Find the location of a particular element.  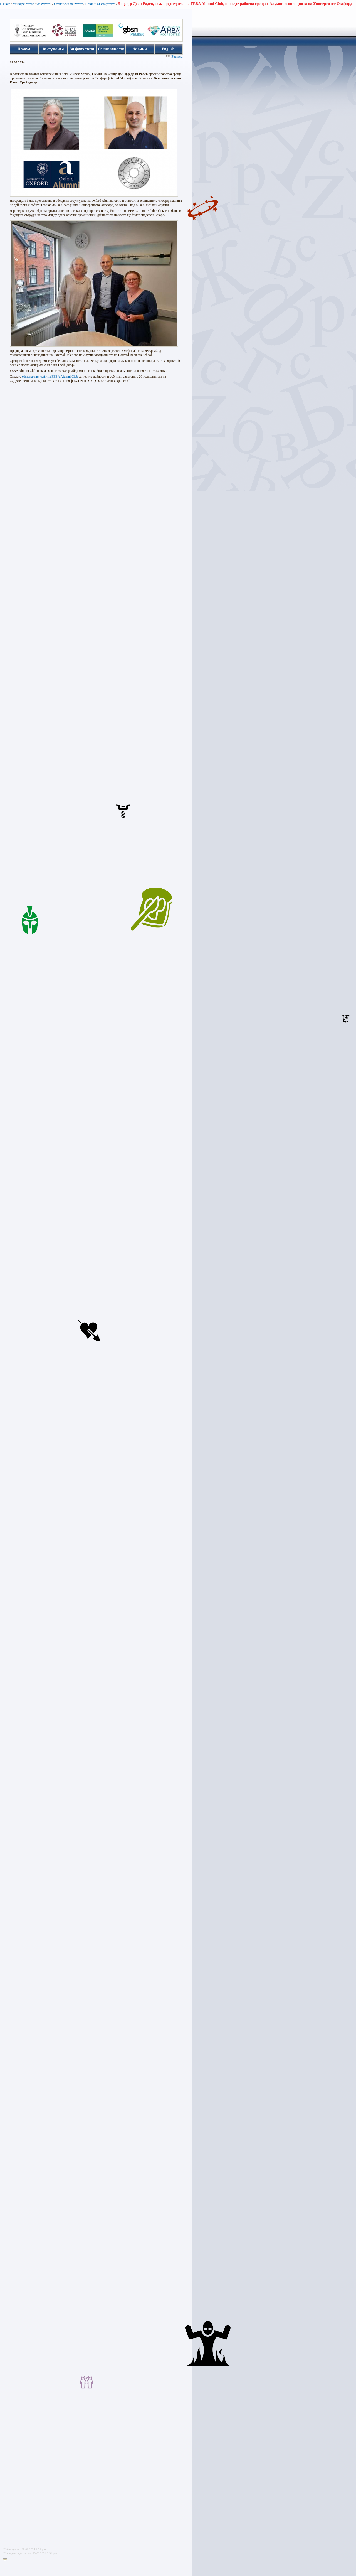

breakfast or food-related game item is located at coordinates (151, 909).